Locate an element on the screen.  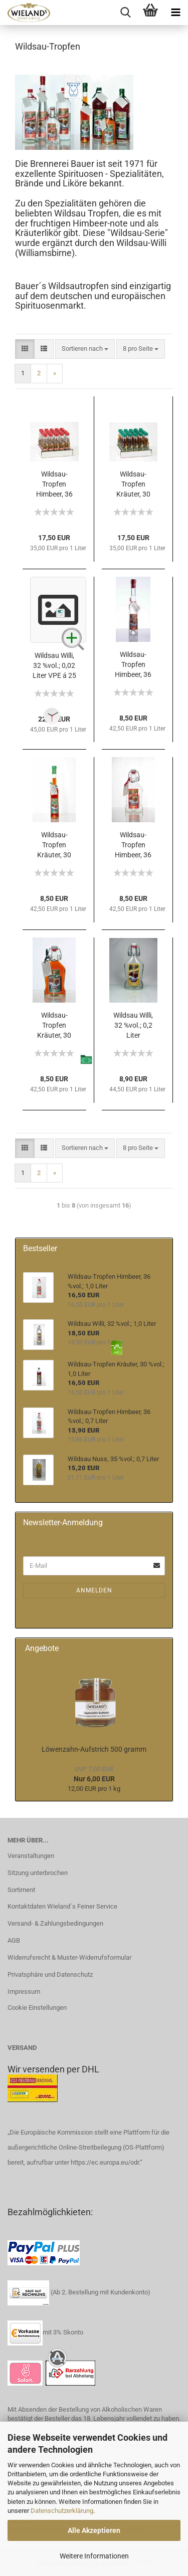
zoom in on content or image is located at coordinates (73, 639).